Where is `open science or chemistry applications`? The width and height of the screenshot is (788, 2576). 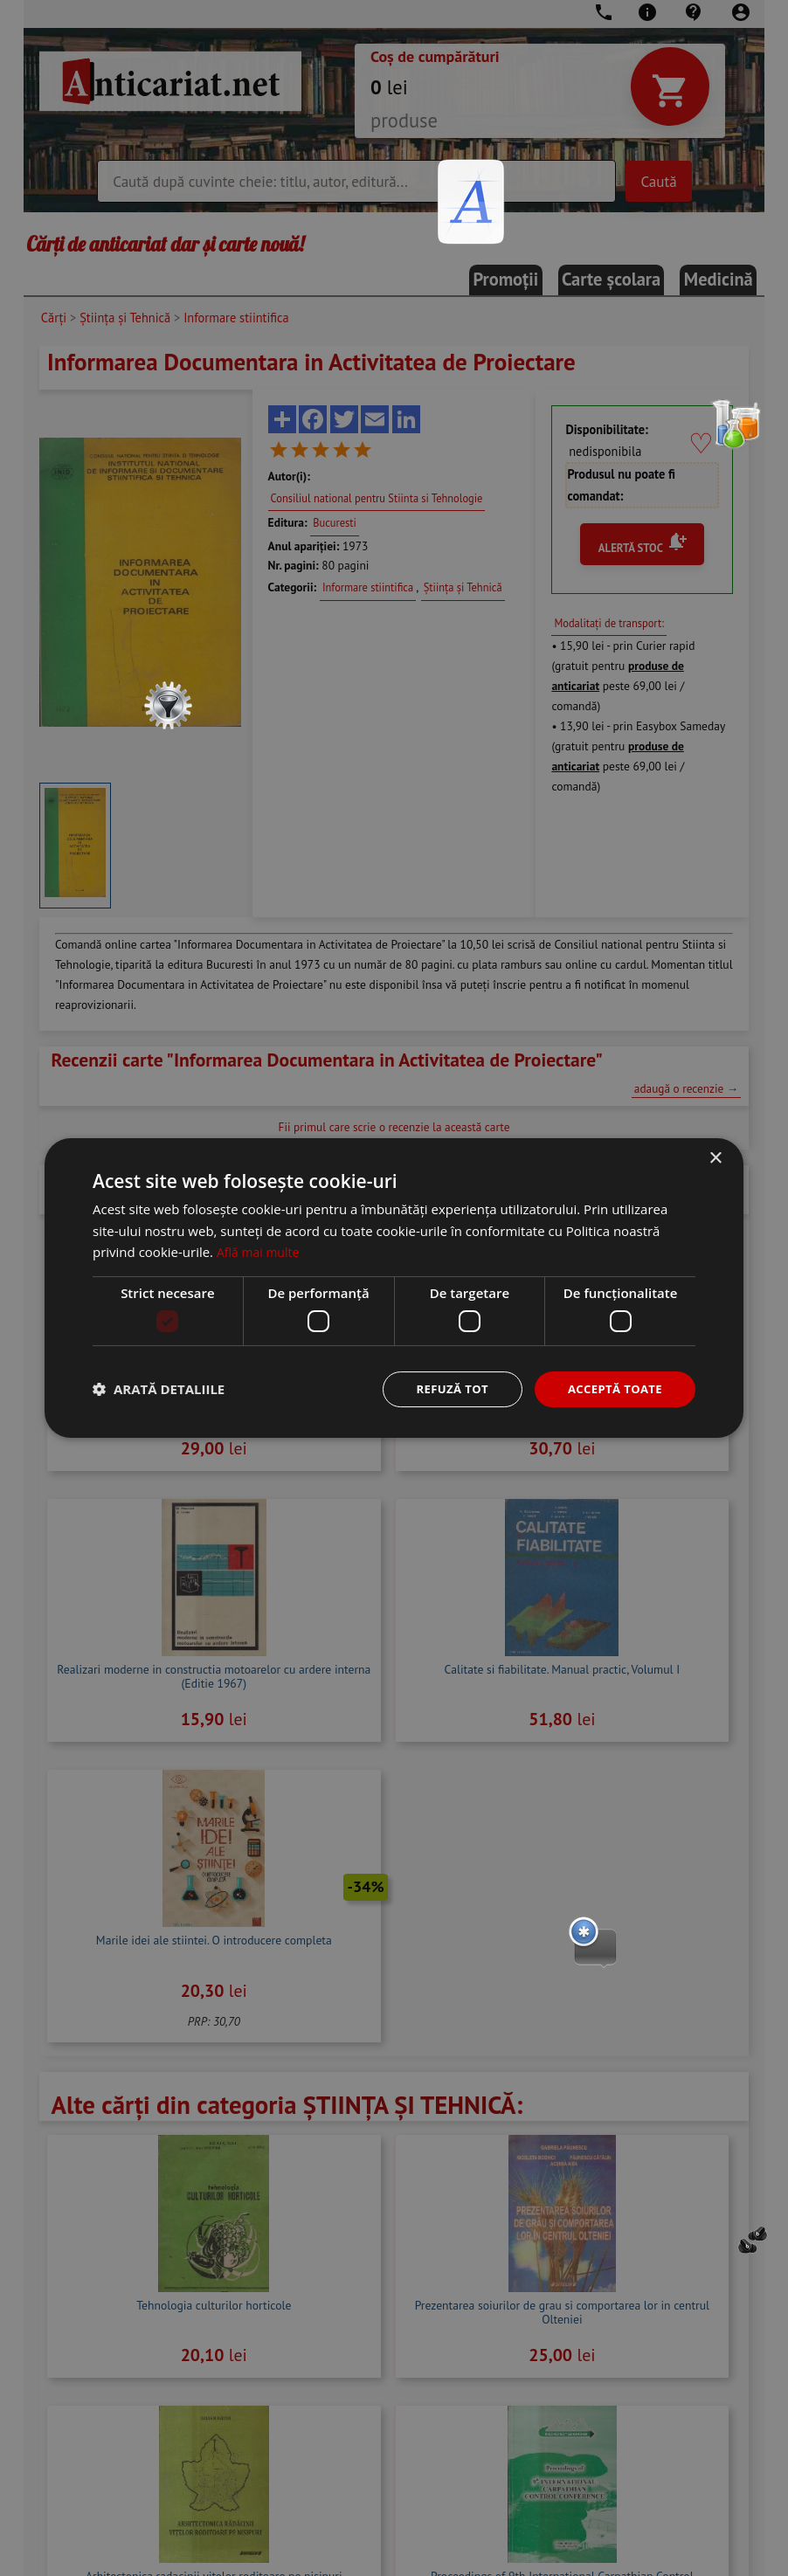 open science or chemistry applications is located at coordinates (736, 425).